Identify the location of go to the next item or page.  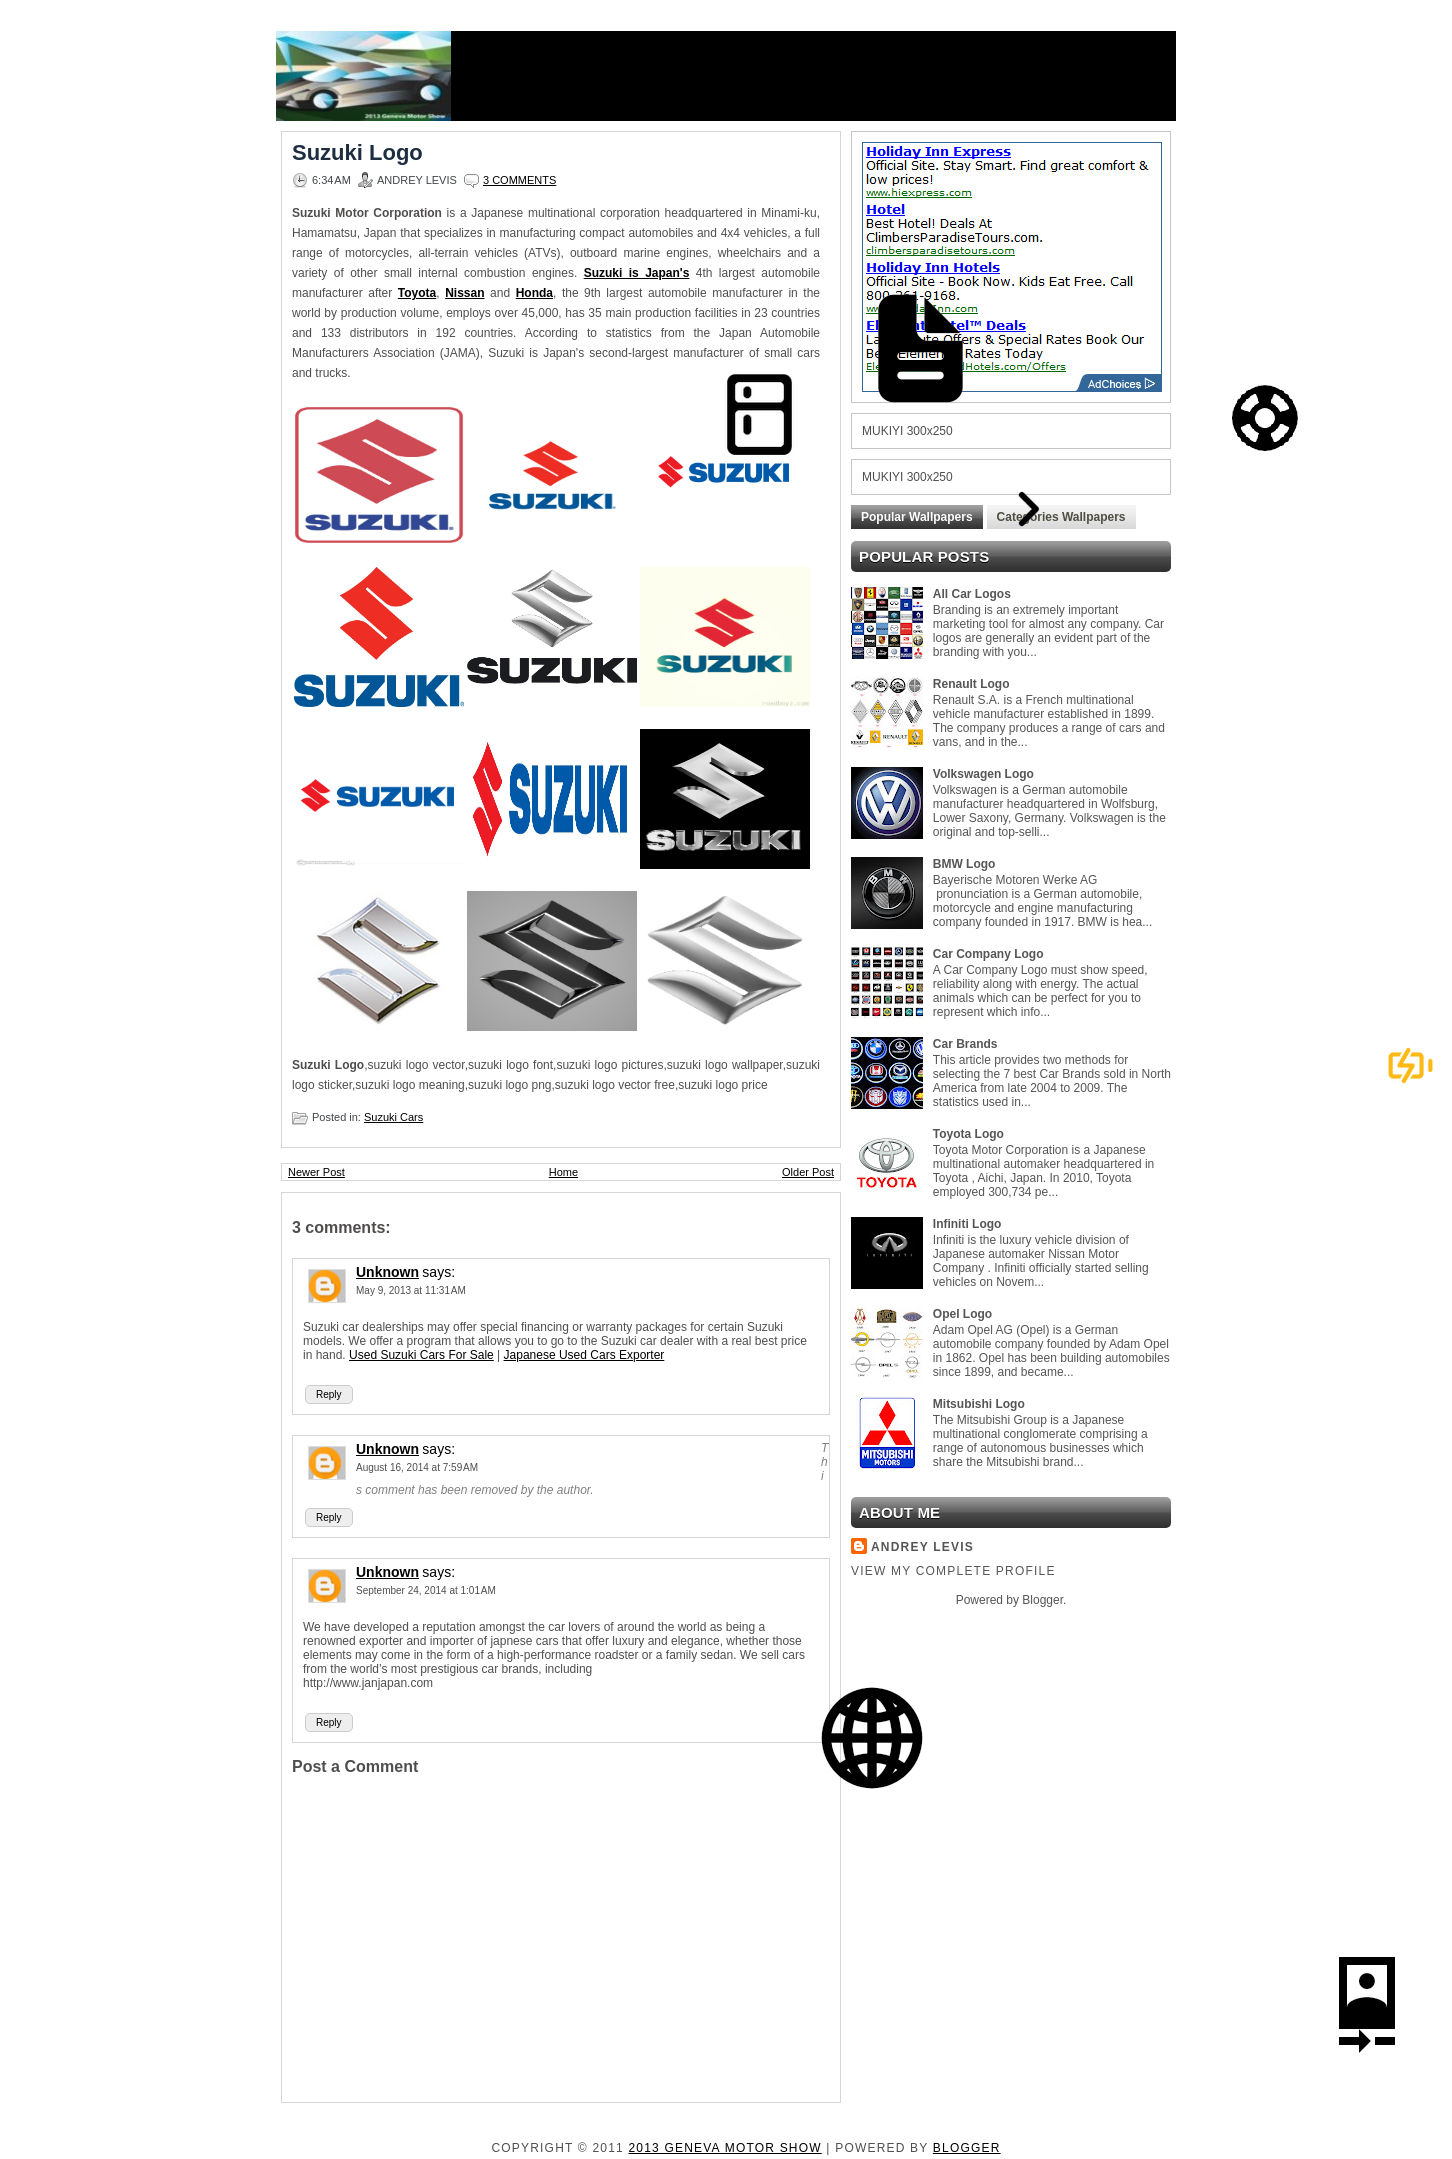
(1028, 509).